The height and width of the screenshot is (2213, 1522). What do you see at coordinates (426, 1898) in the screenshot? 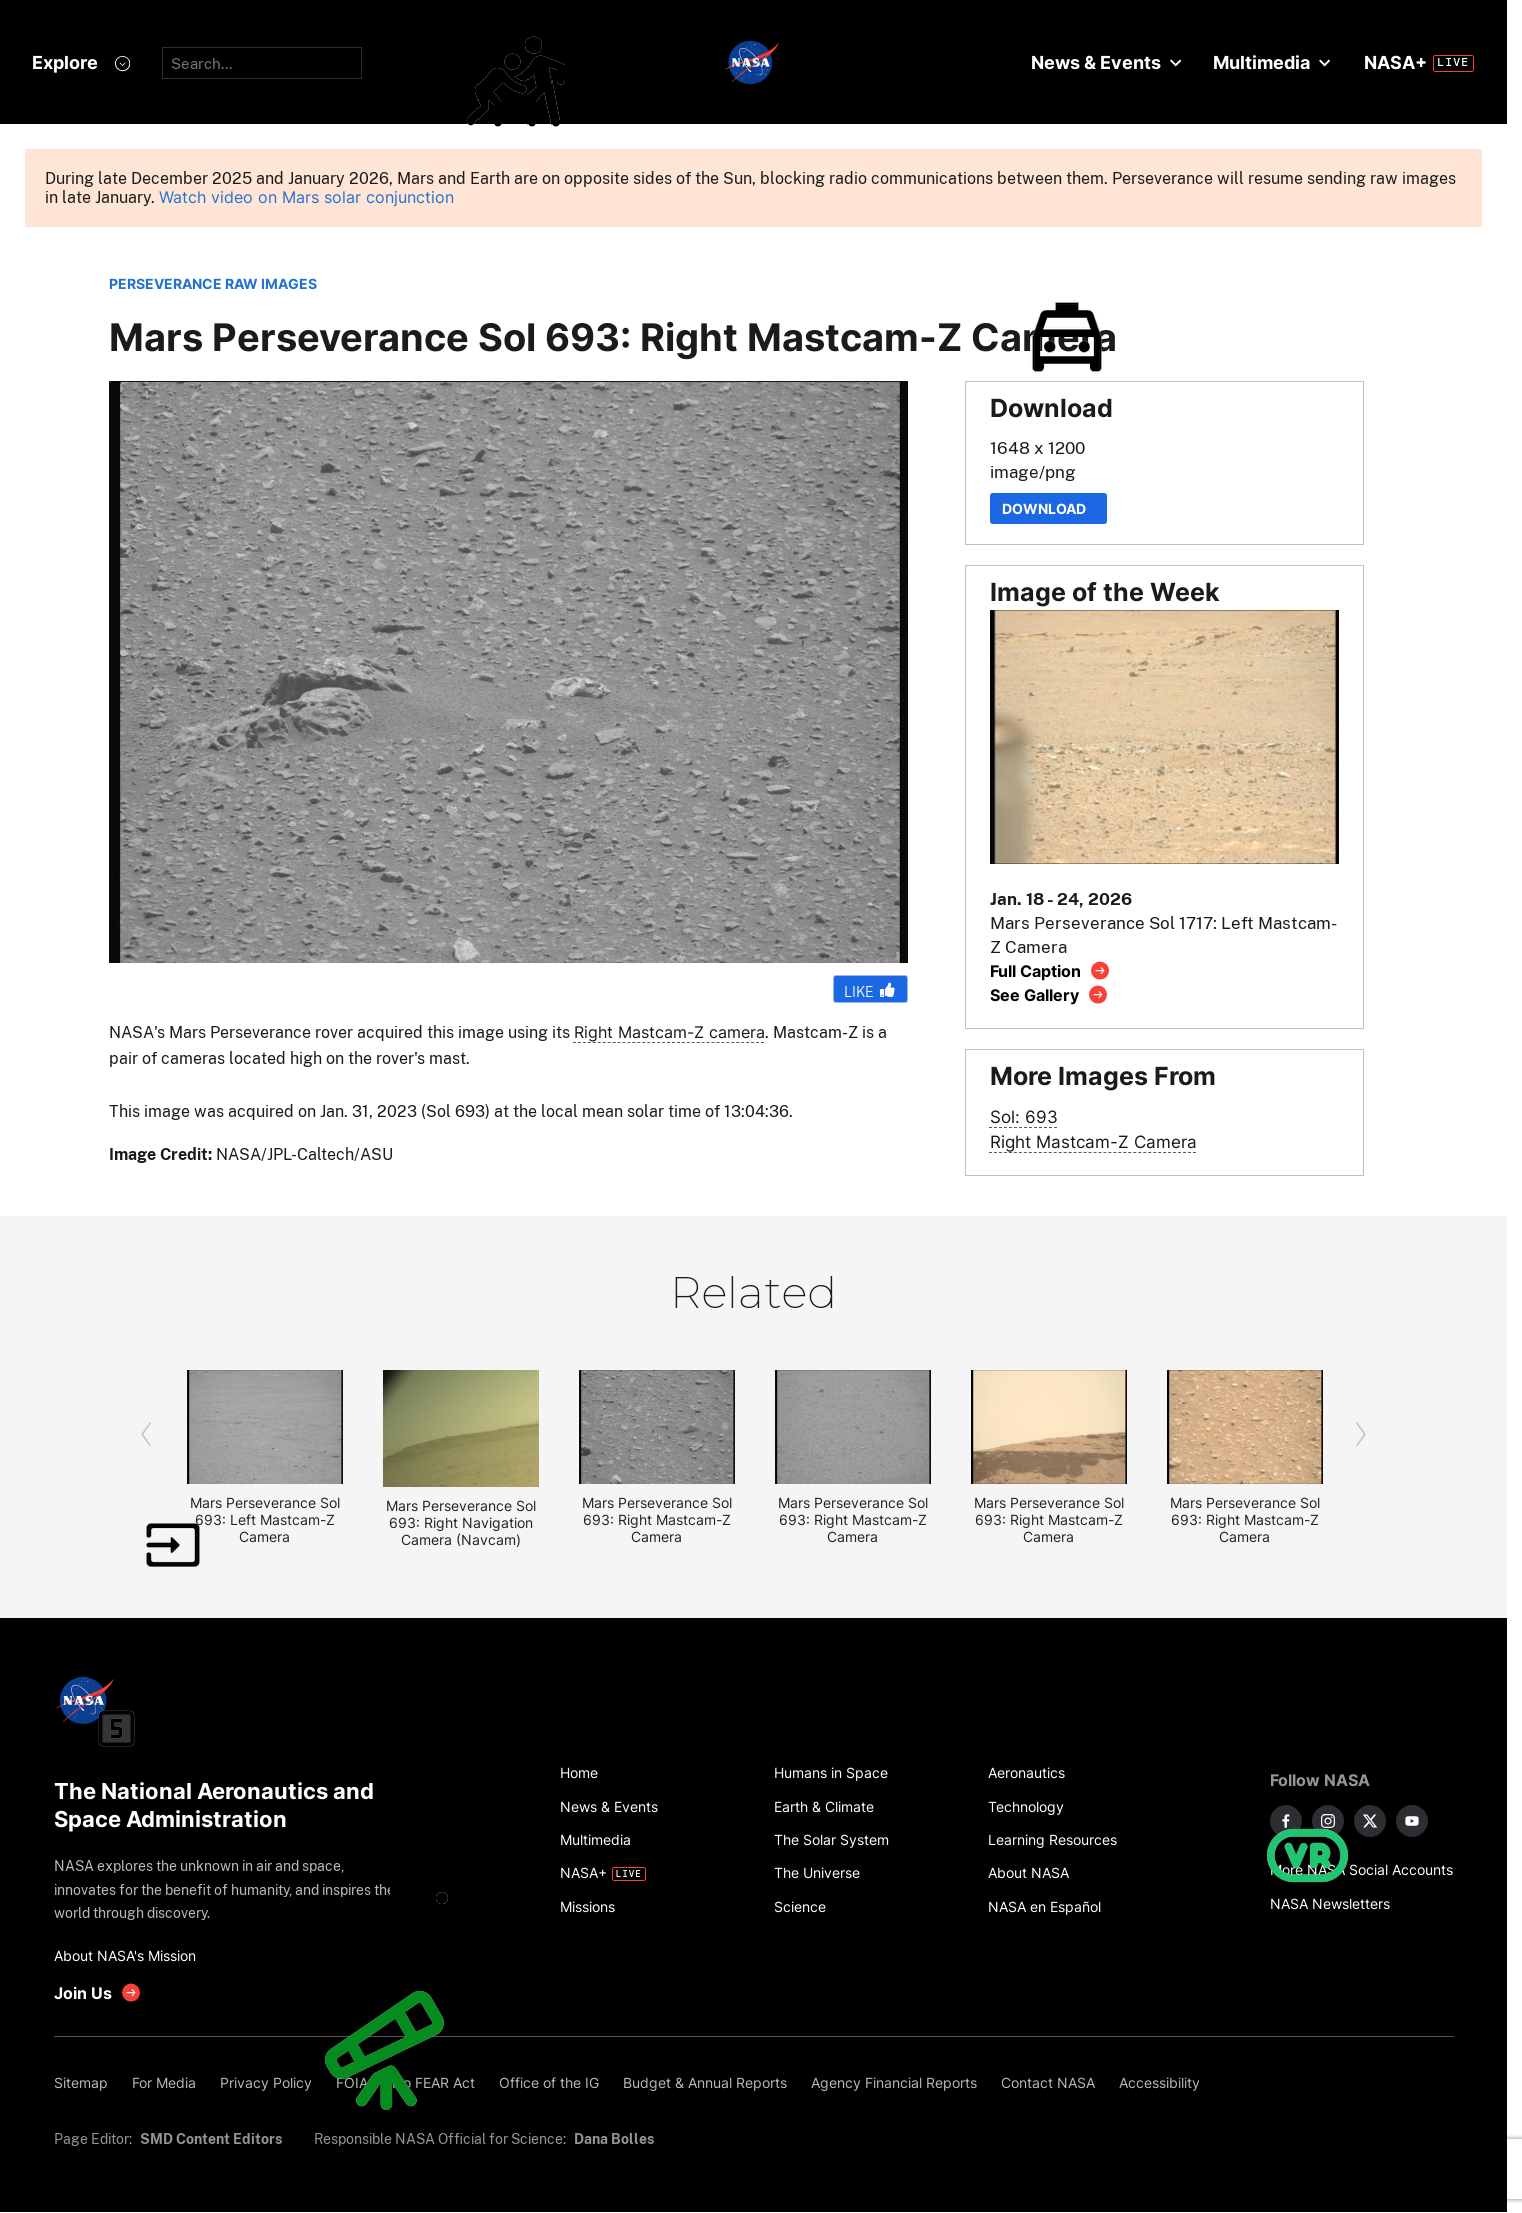
I see `access your digital wallet` at bounding box center [426, 1898].